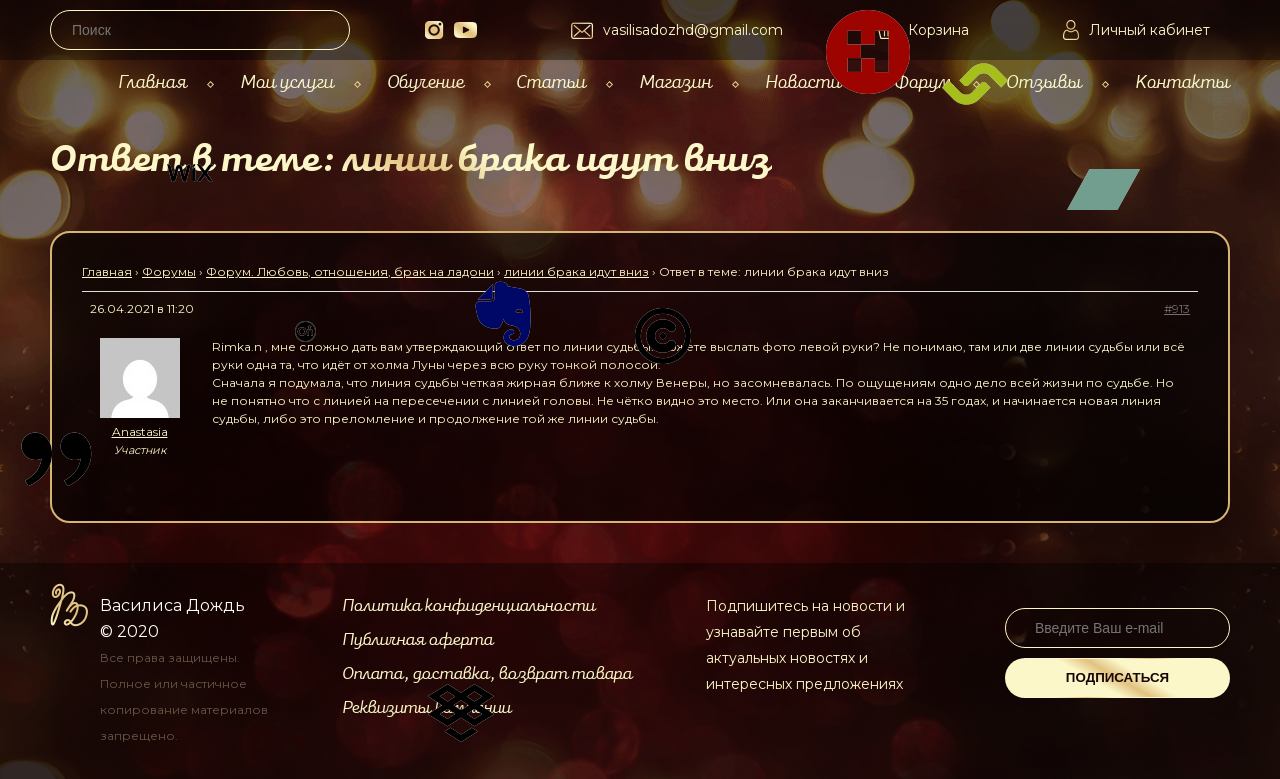  I want to click on open dropbox app, so click(461, 711).